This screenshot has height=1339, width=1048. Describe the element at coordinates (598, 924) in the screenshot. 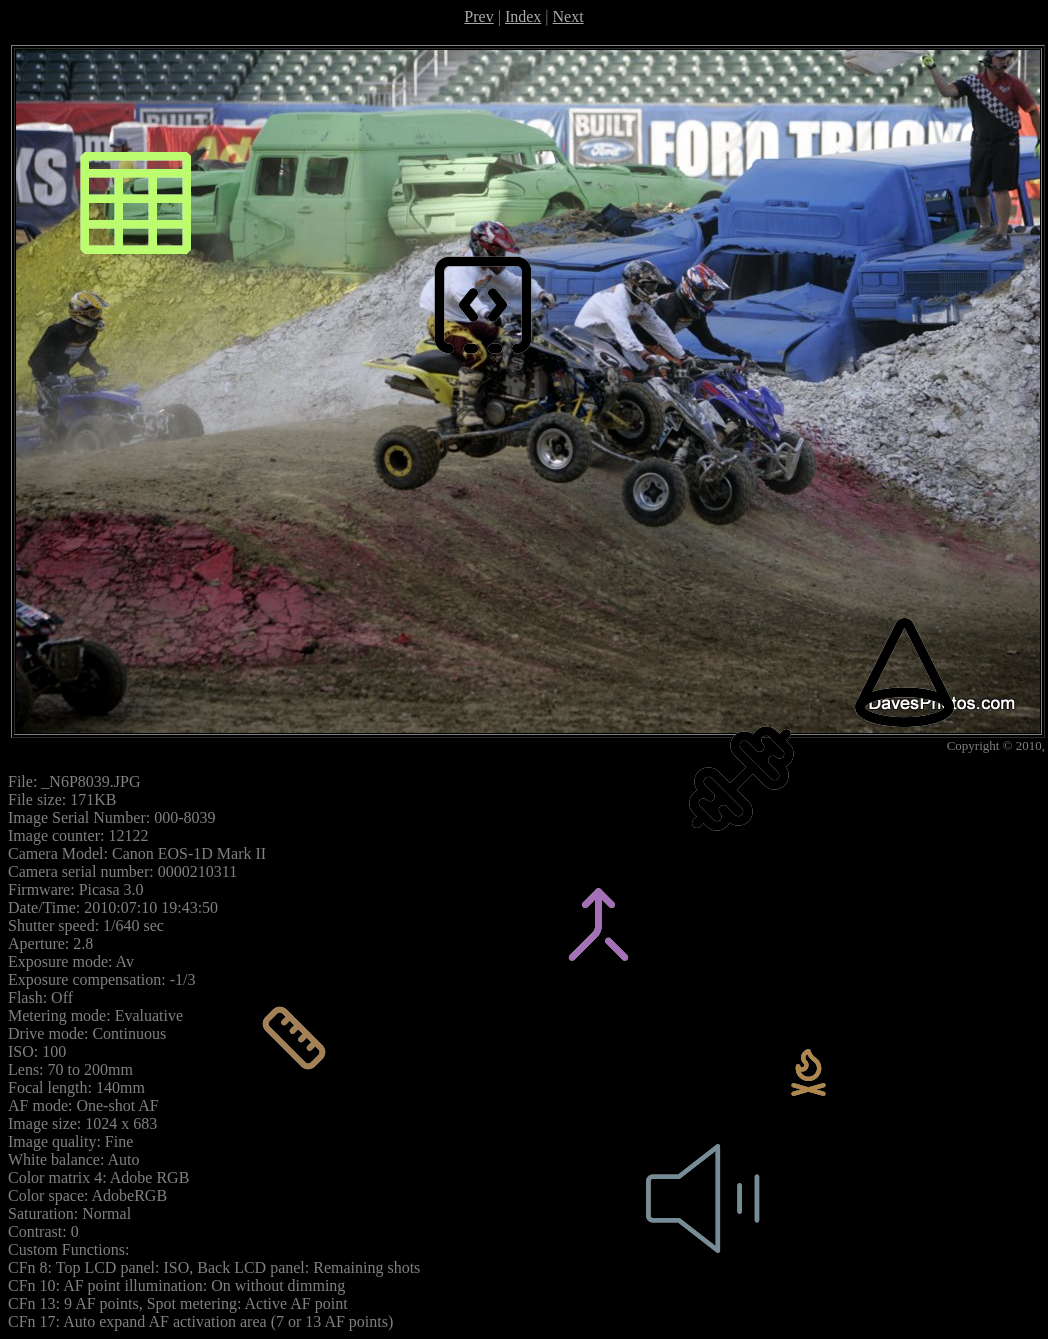

I see `merge branches or items together` at that location.